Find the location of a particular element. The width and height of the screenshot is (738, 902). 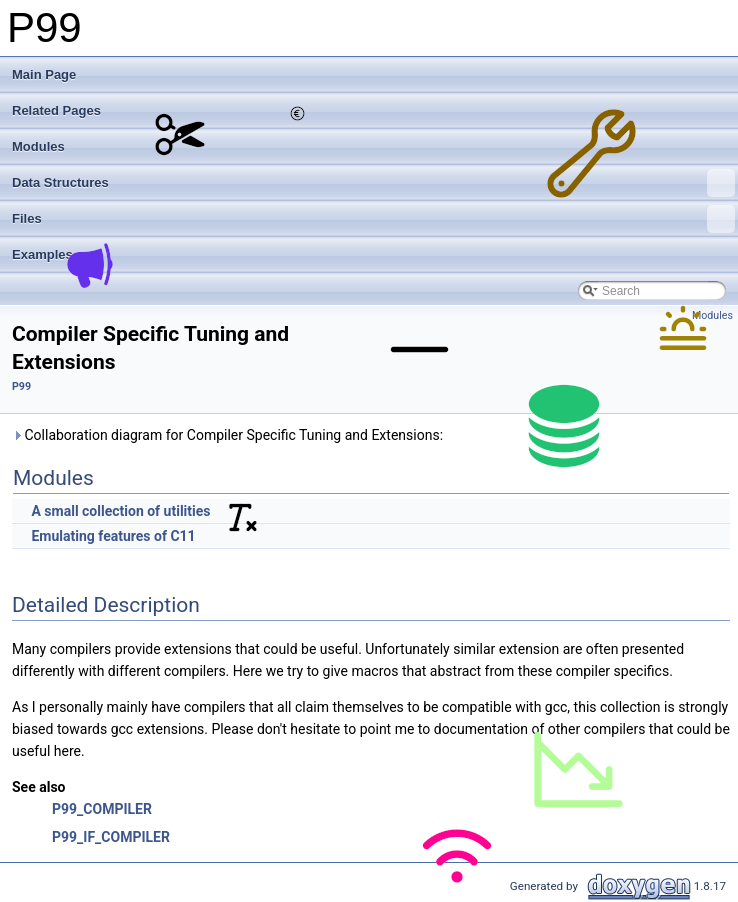

view database or data storage is located at coordinates (564, 426).